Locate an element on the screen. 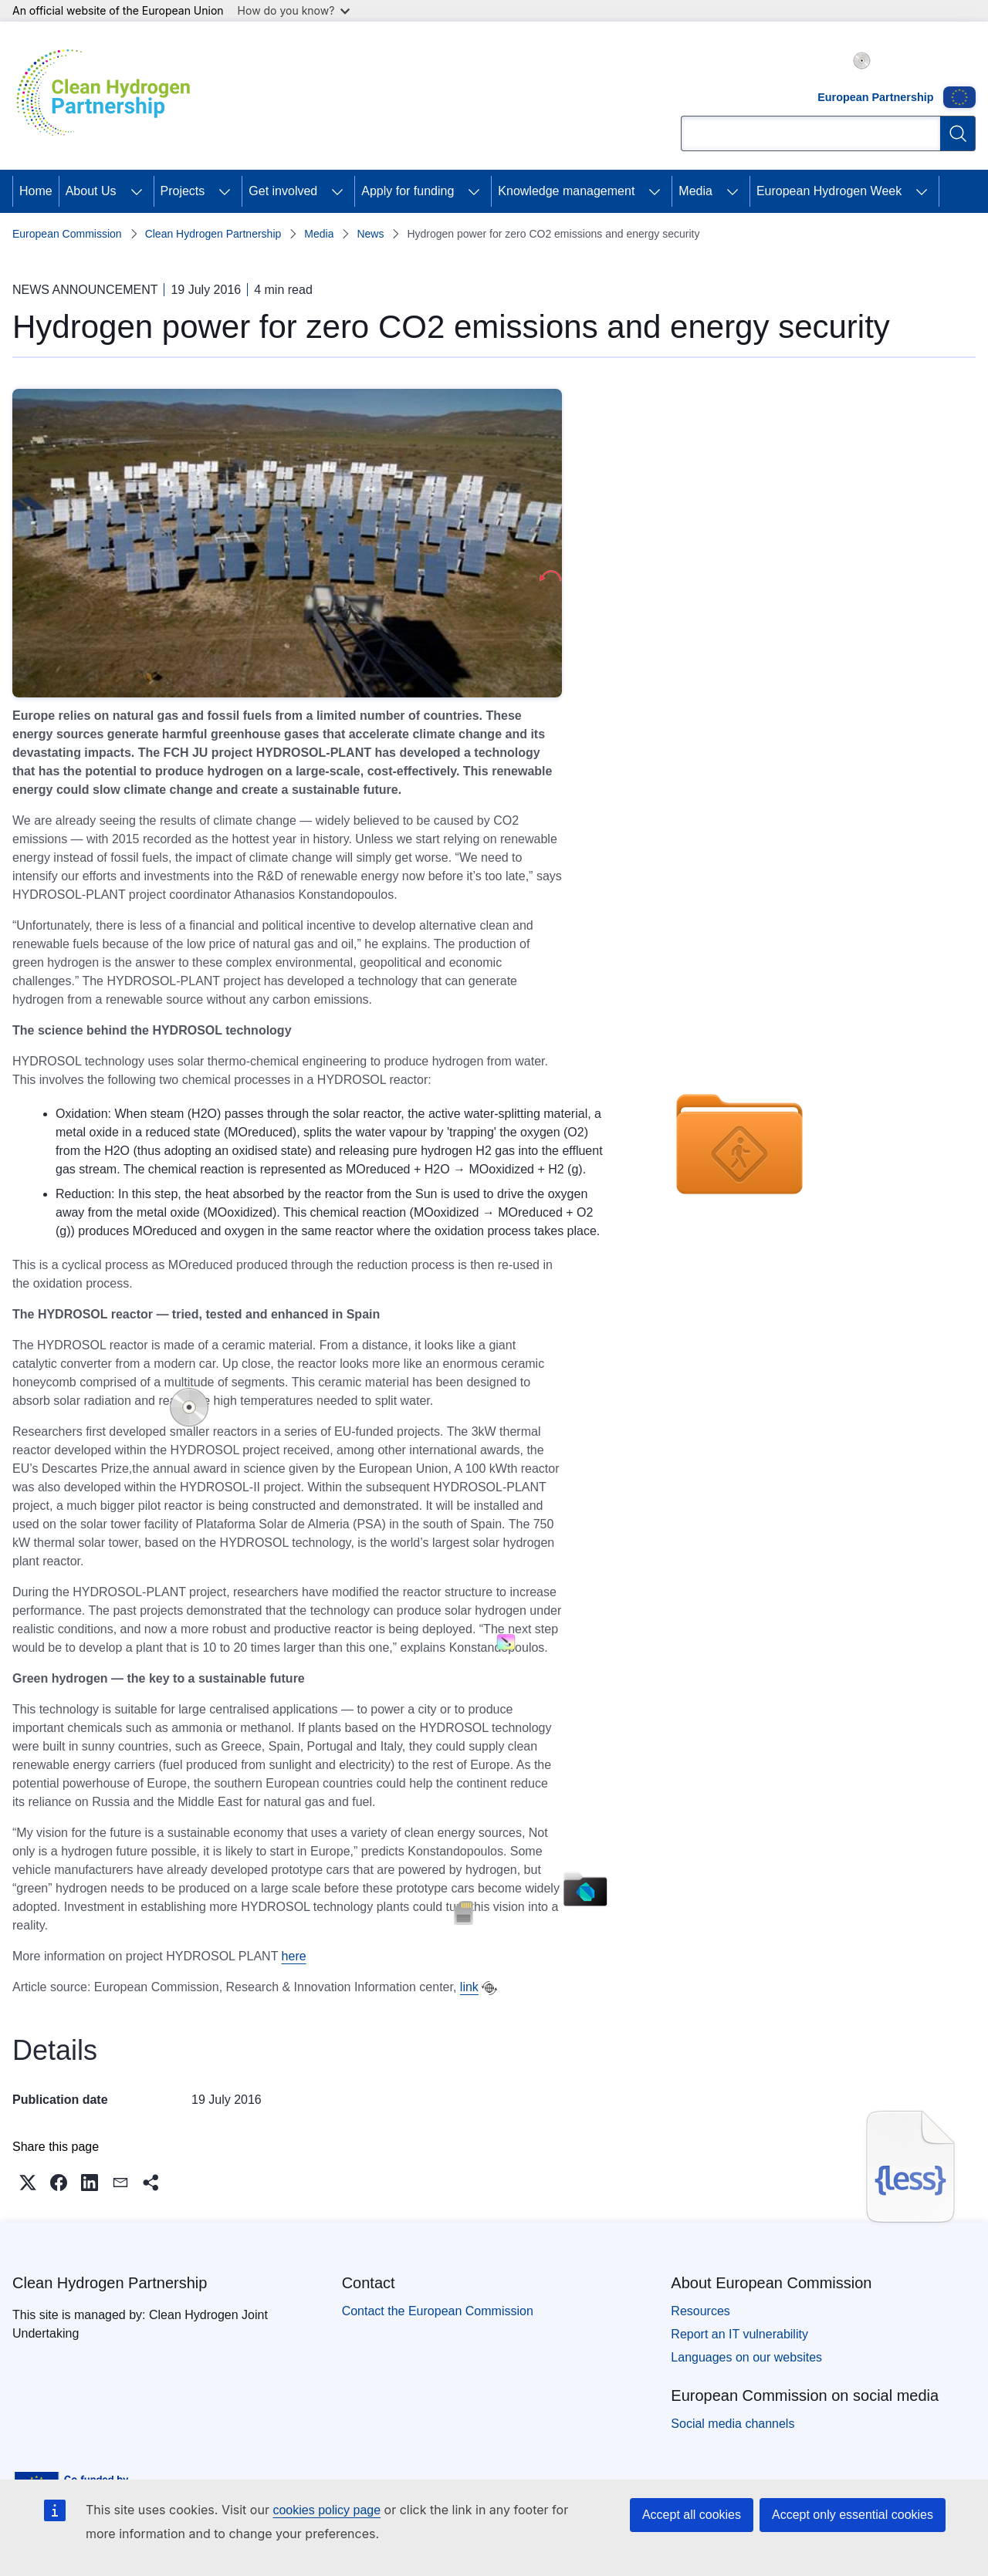  indicates a CD/DVD drive or optical media device is located at coordinates (861, 60).